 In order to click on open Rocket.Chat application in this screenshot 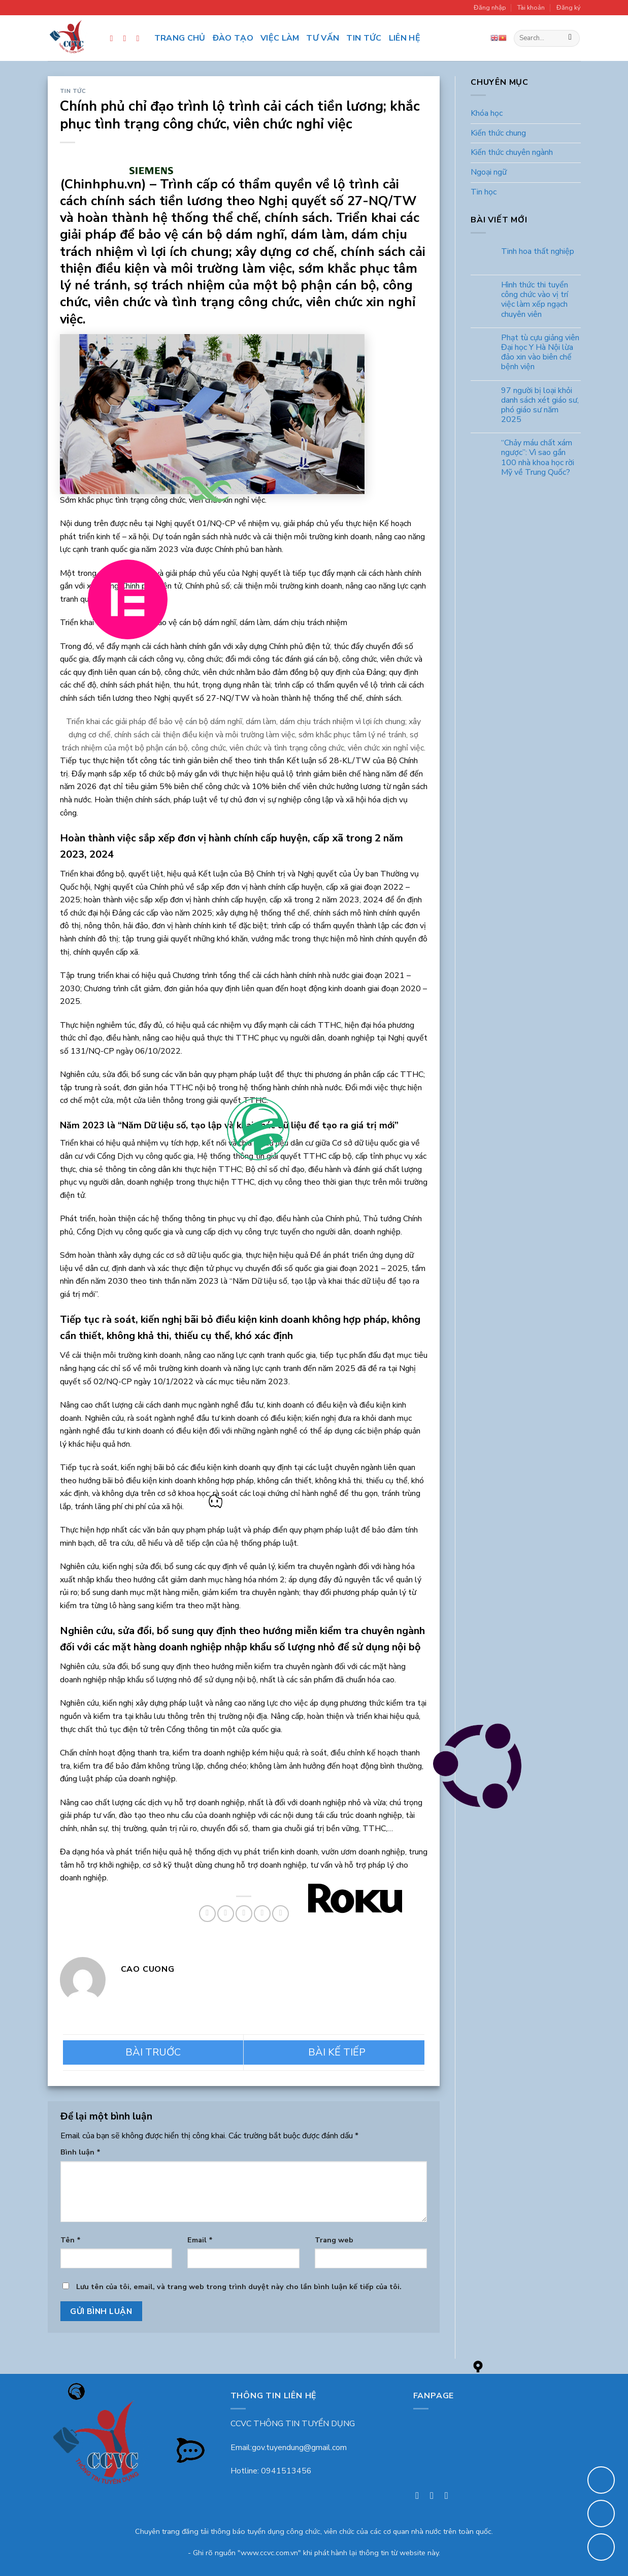, I will do `click(190, 2450)`.